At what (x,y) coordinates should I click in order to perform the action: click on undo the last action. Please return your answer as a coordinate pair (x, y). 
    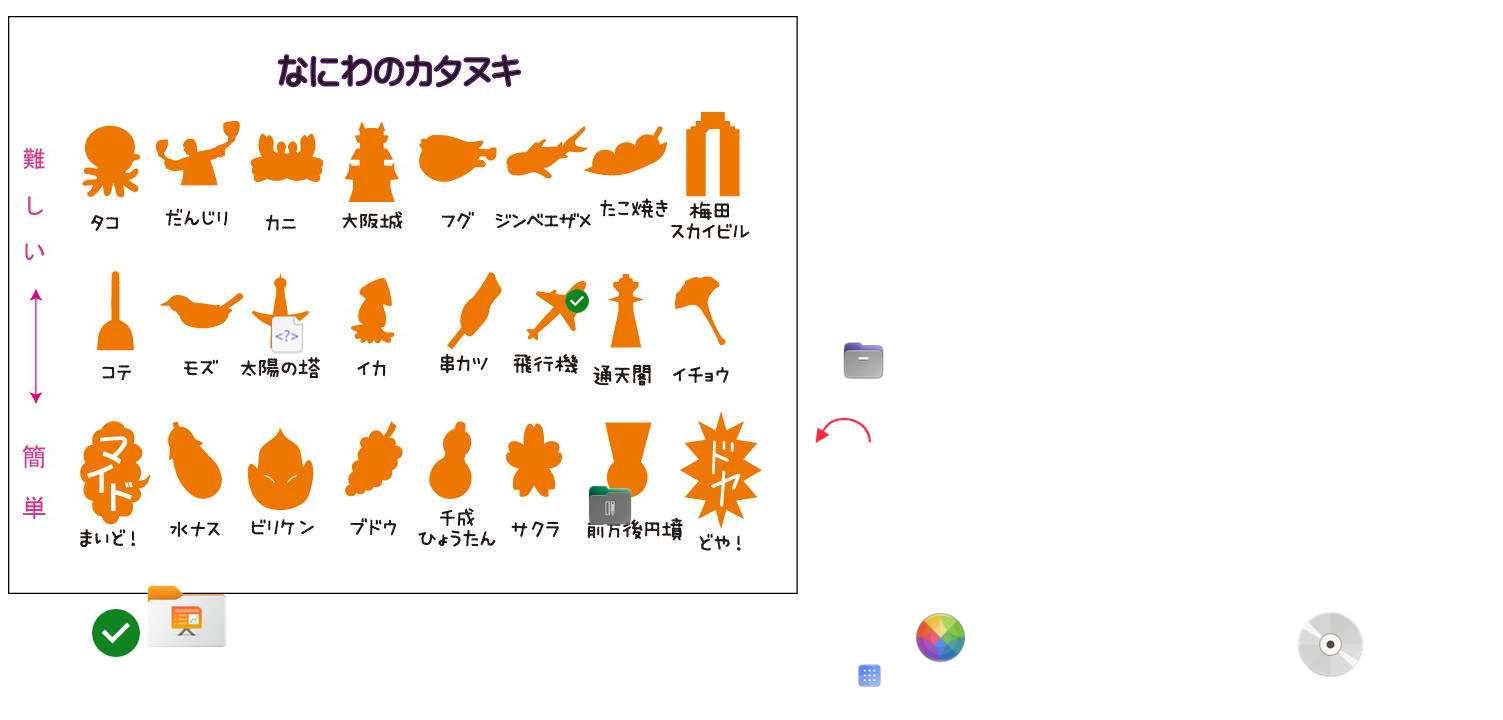
    Looking at the image, I should click on (843, 430).